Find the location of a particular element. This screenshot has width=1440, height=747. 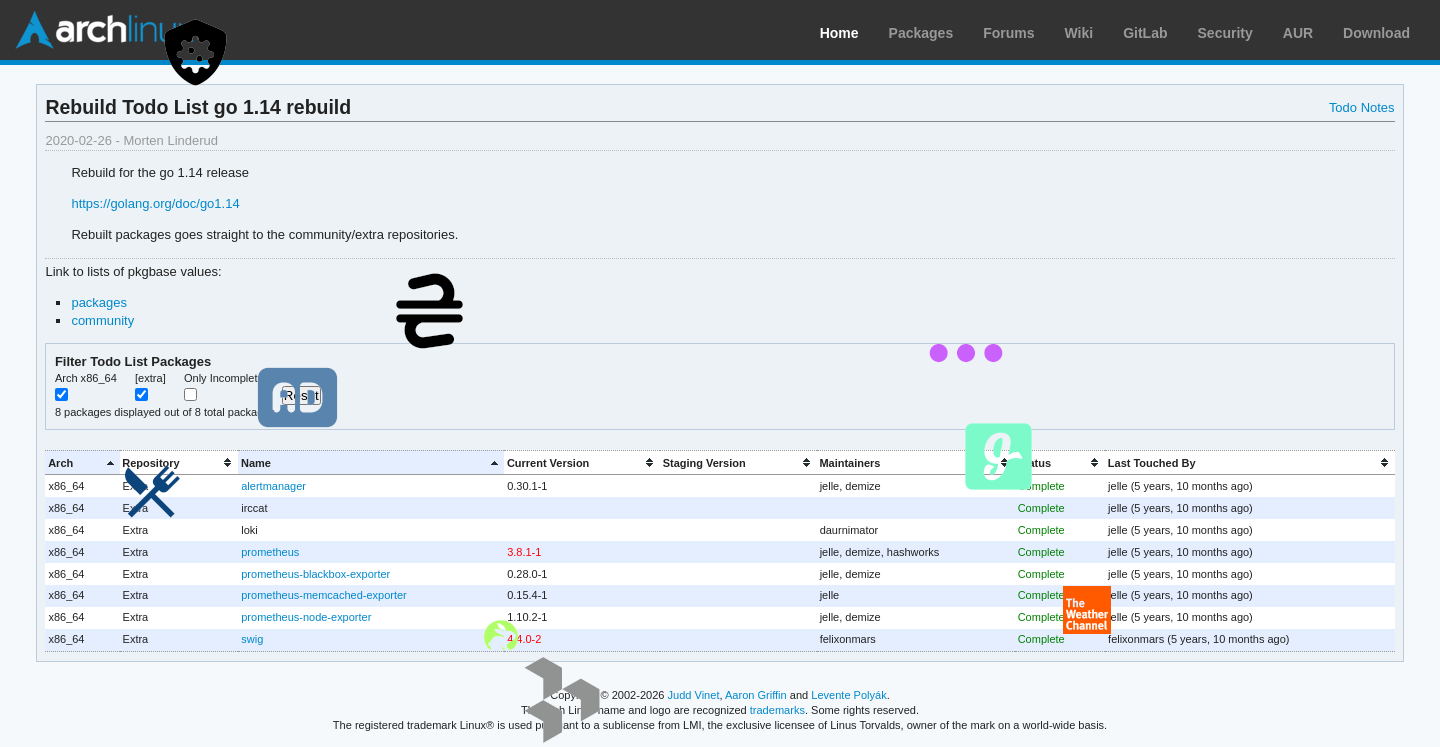

indicates Ukrainian hryvnia currency is located at coordinates (429, 311).